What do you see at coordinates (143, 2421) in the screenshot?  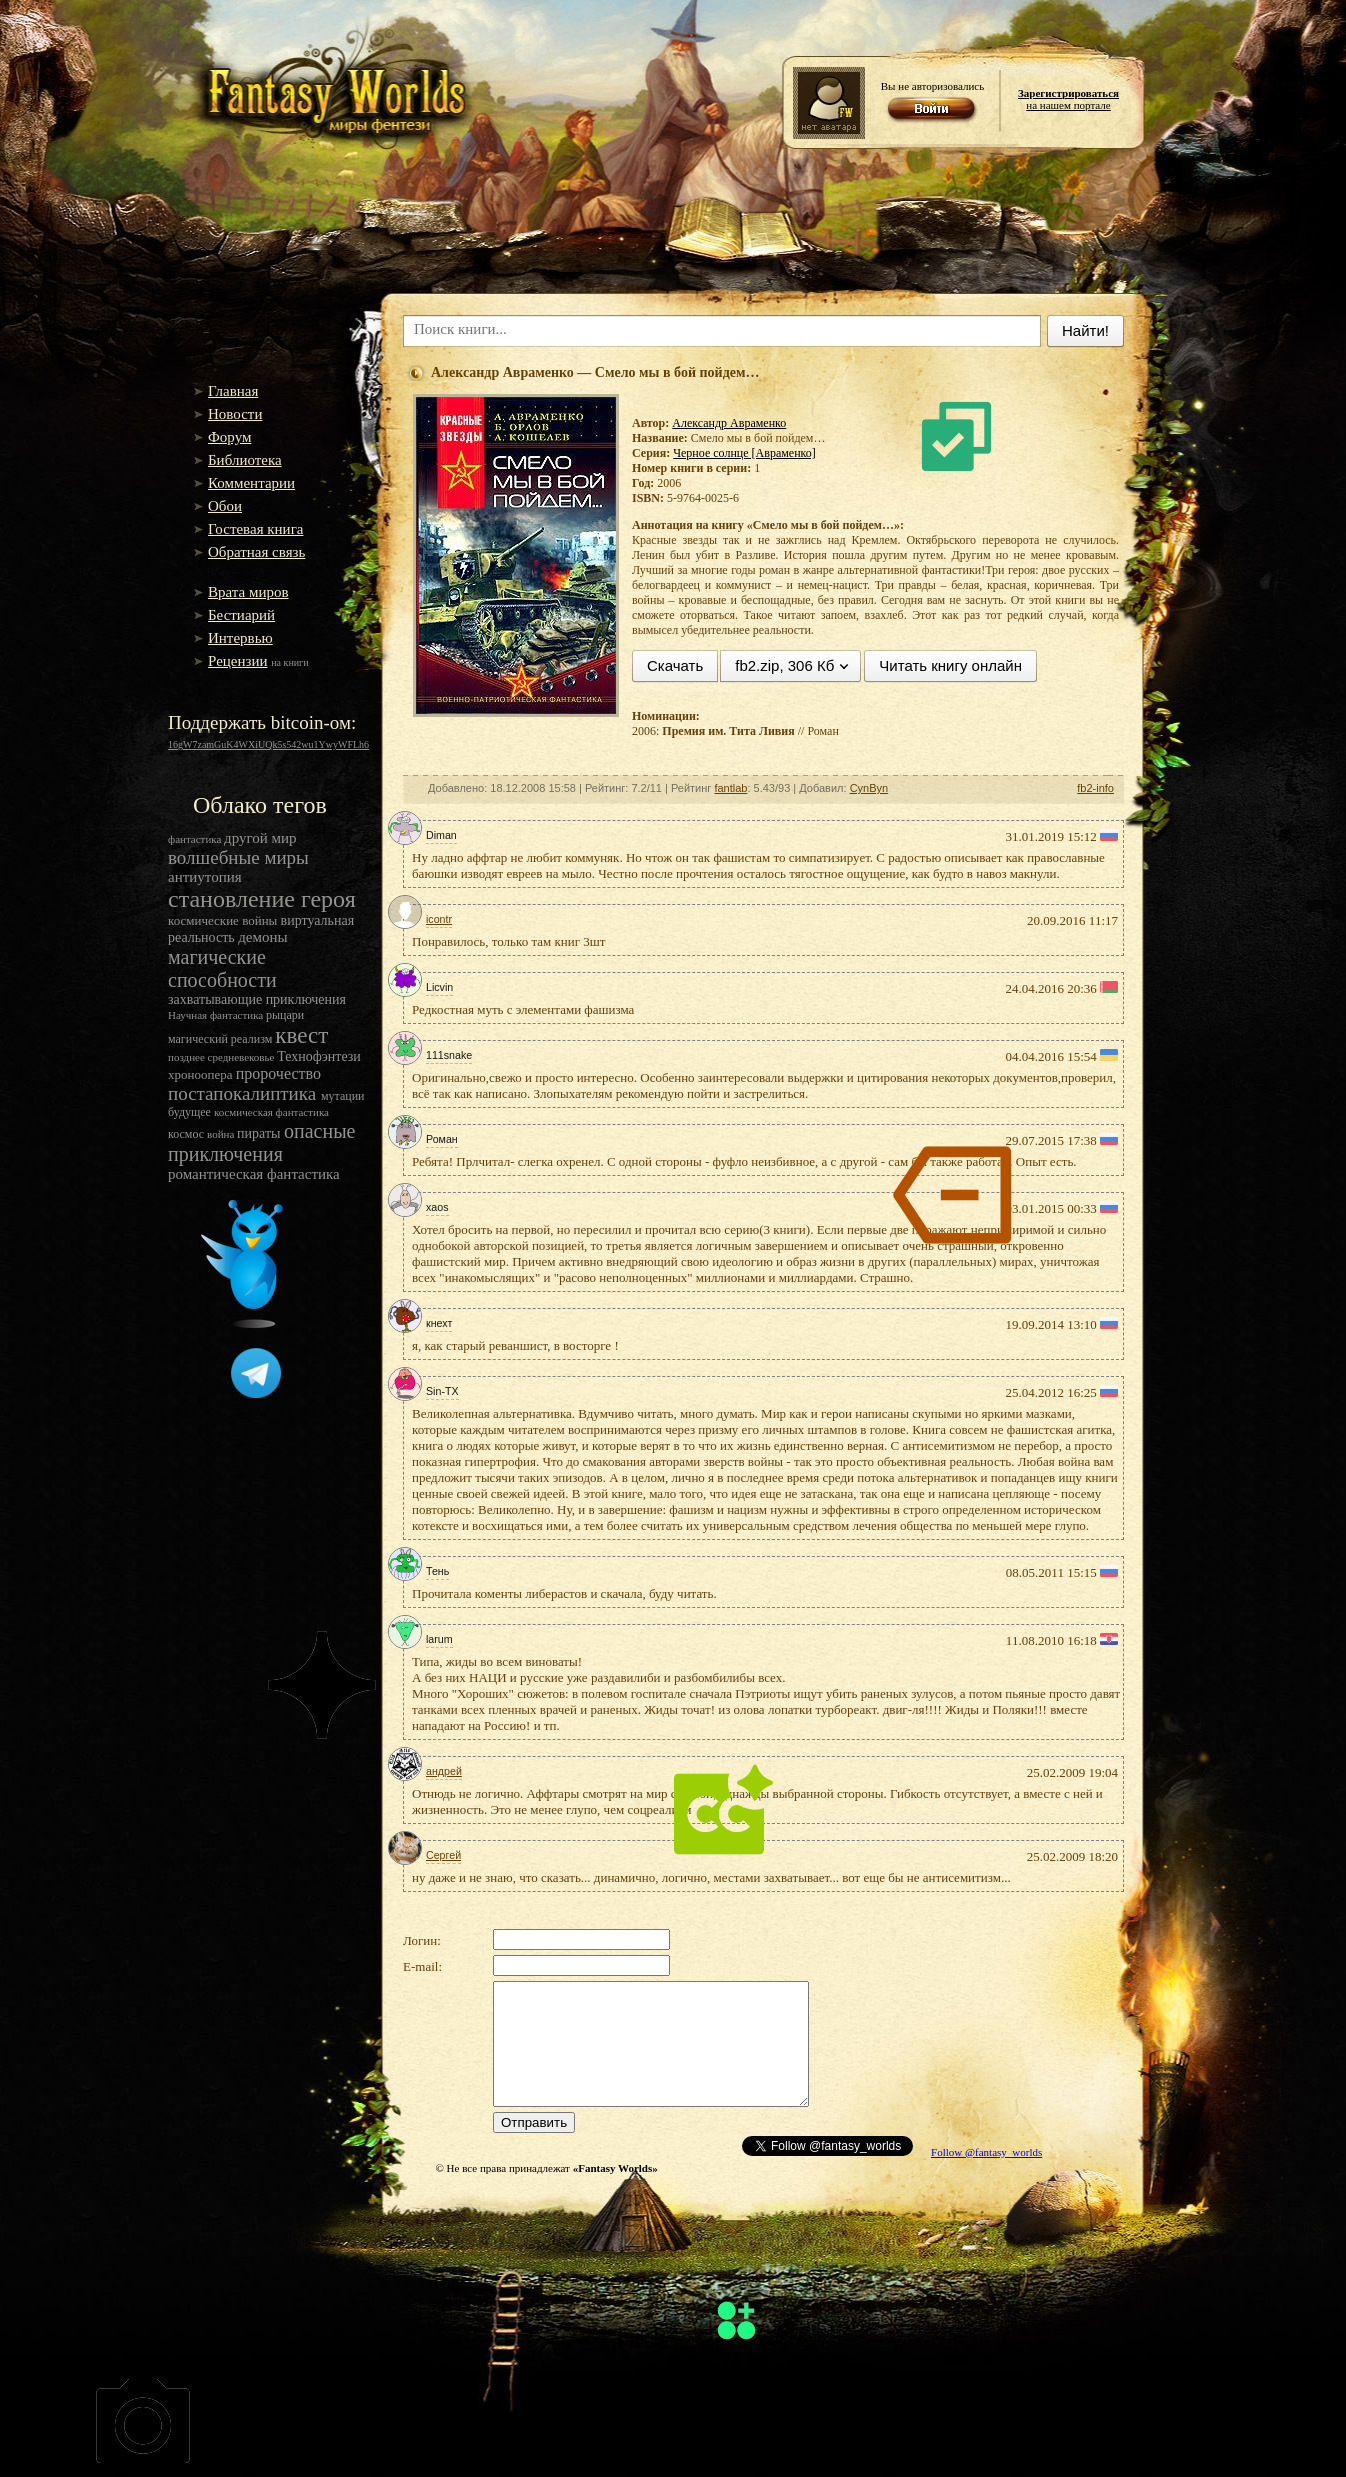 I see `take a photo` at bounding box center [143, 2421].